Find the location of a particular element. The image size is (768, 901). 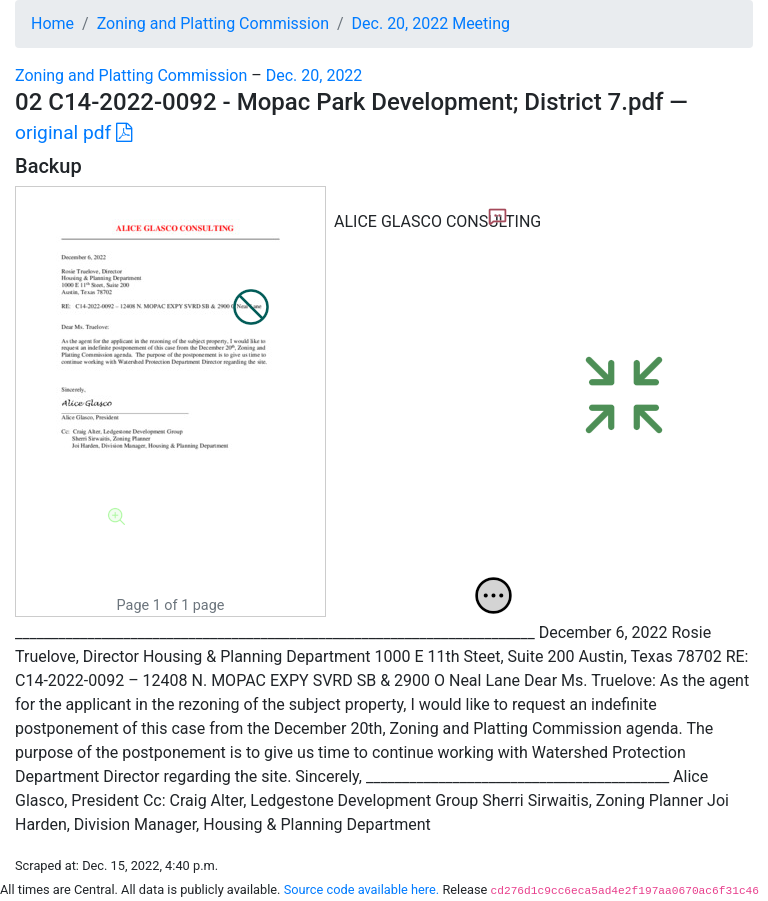

open chat or messaging is located at coordinates (497, 215).